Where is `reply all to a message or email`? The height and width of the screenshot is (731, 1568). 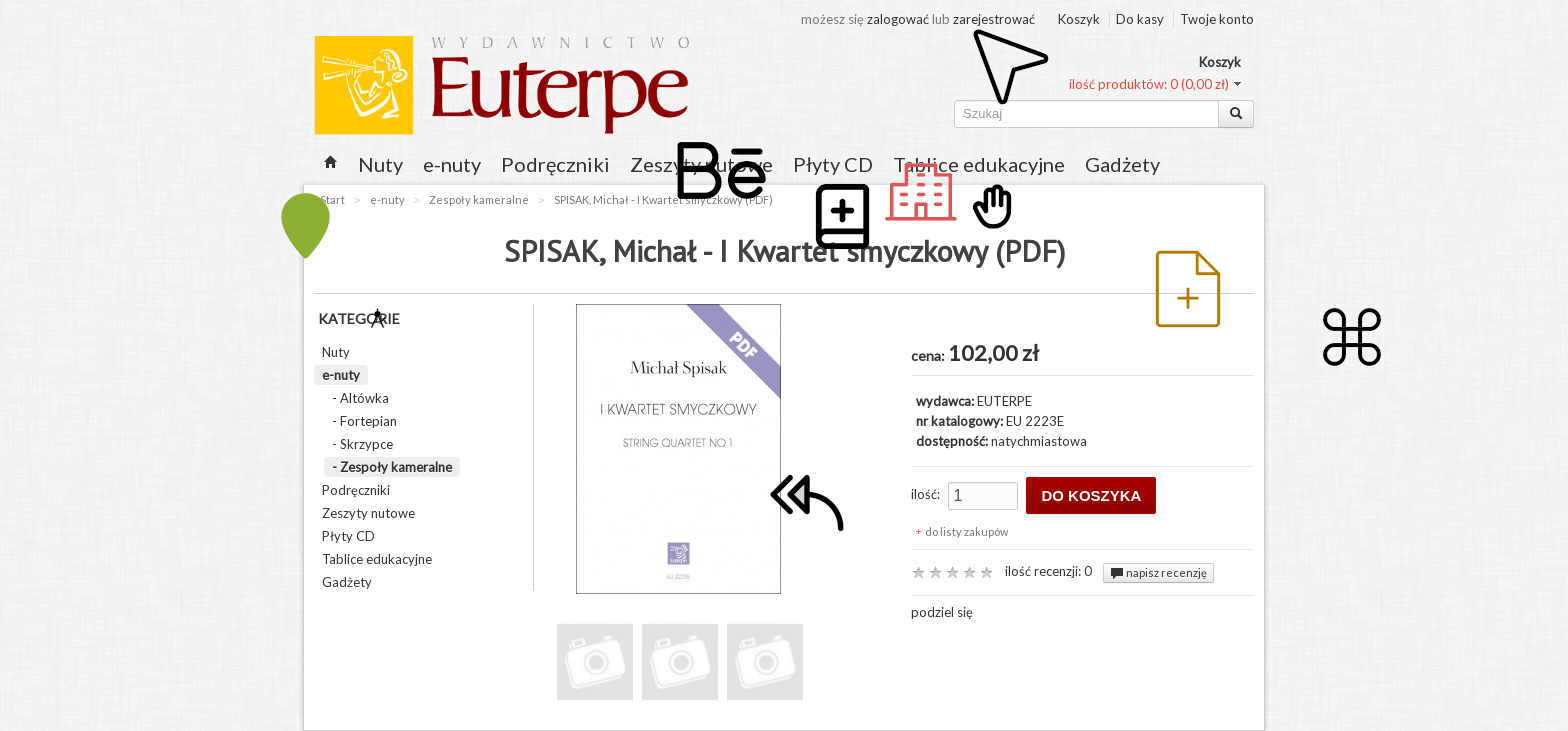
reply all to a message or email is located at coordinates (807, 503).